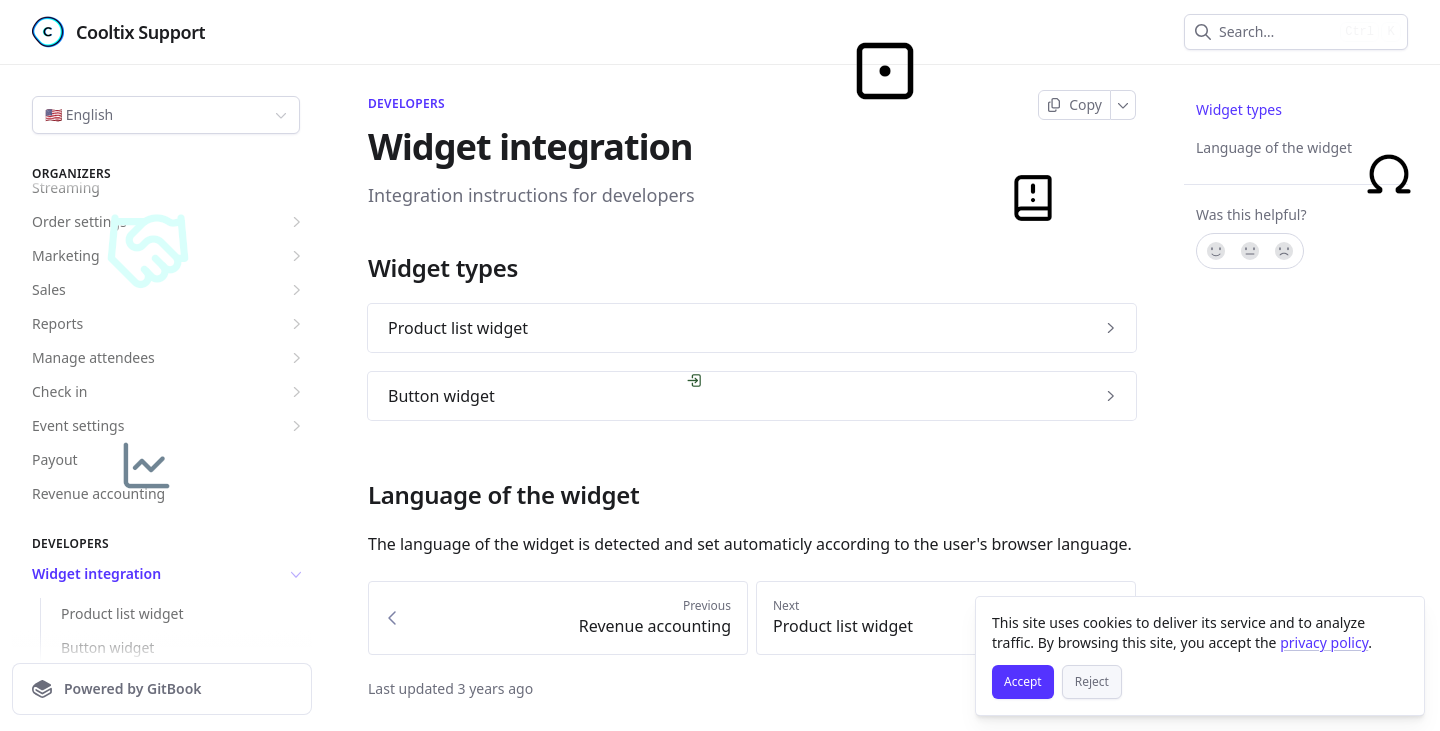 The width and height of the screenshot is (1440, 731). I want to click on indicates an alert or notification related to a book or reading item, so click(1033, 198).